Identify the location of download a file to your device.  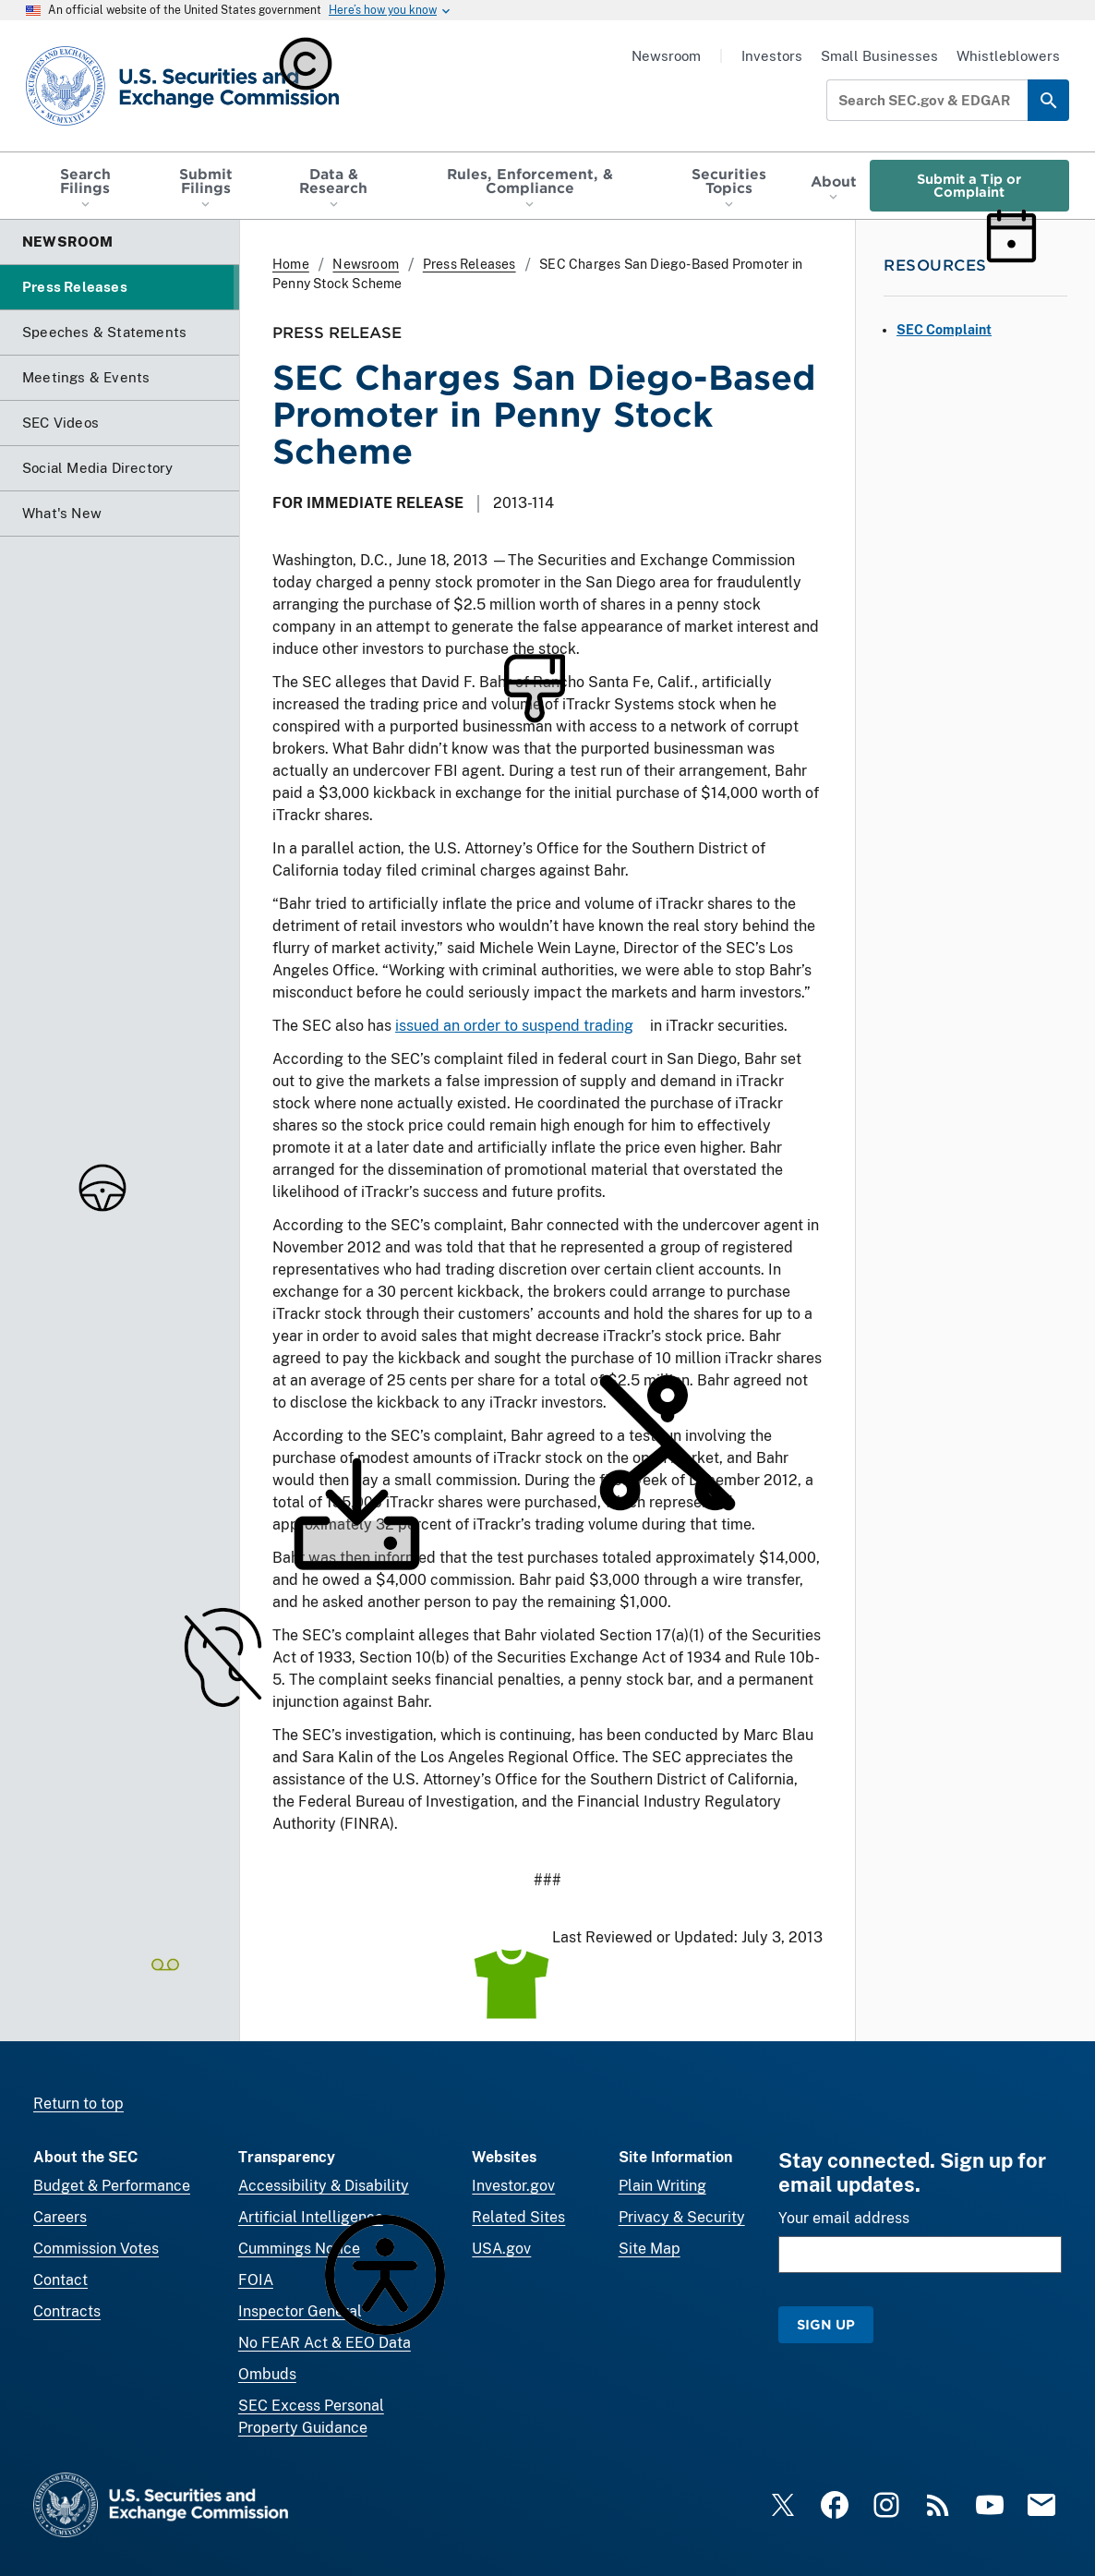
(356, 1520).